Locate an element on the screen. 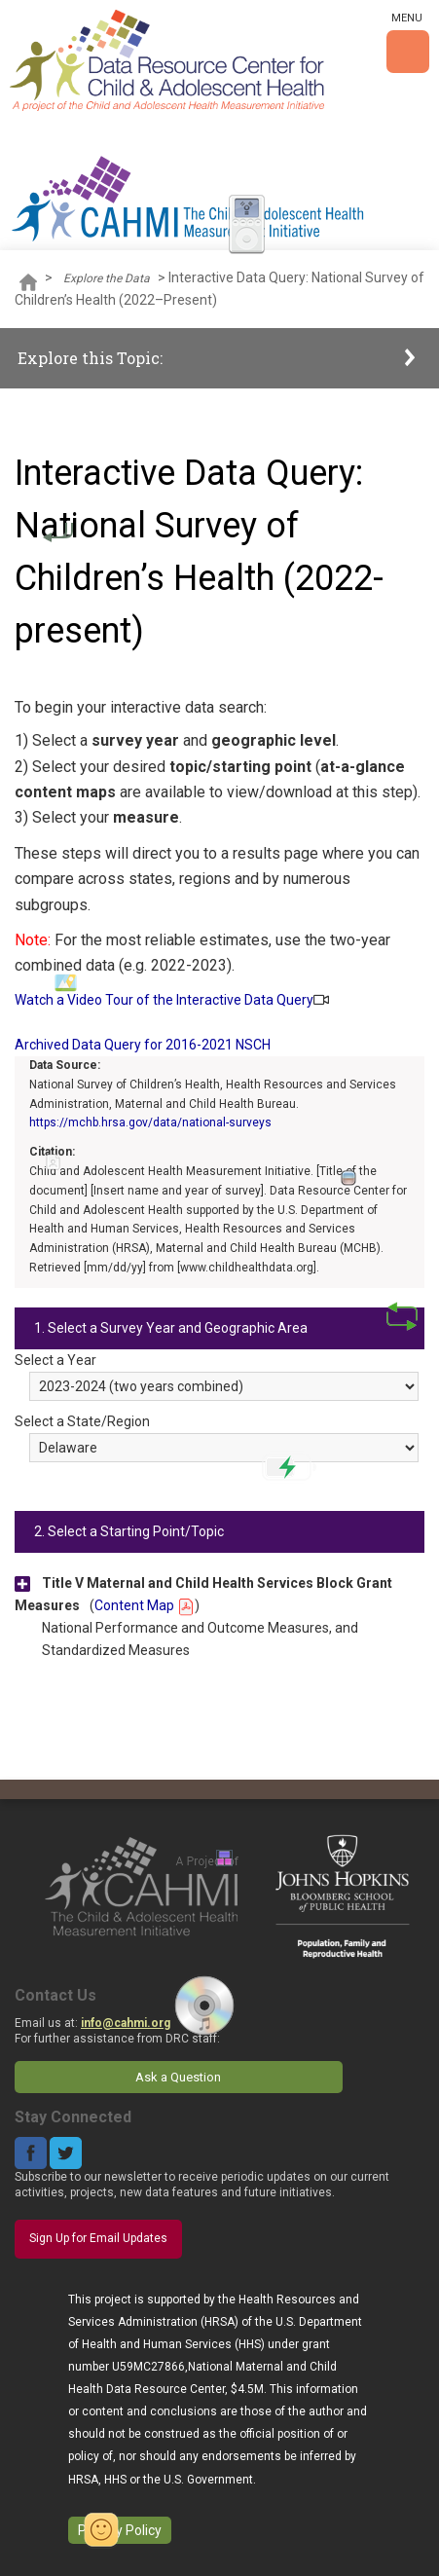 This screenshot has height=2576, width=439. audio CD or music disc detected is located at coordinates (204, 2006).